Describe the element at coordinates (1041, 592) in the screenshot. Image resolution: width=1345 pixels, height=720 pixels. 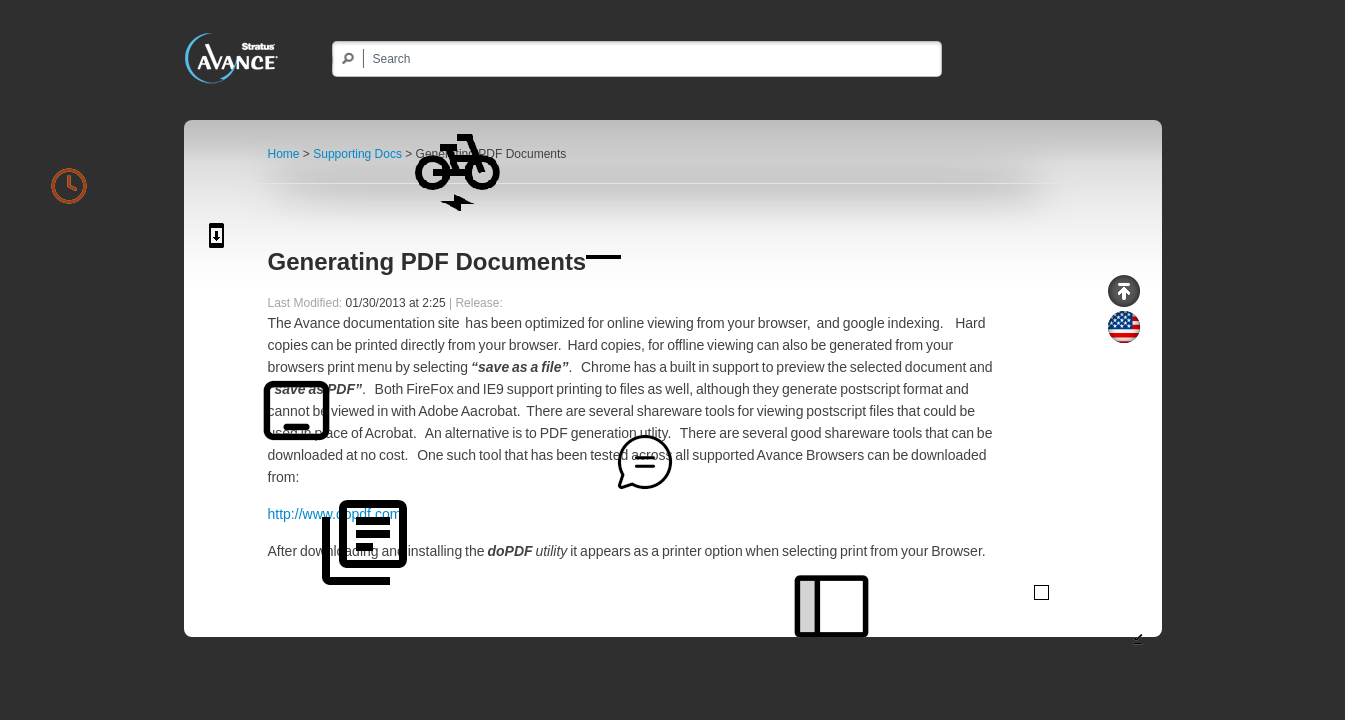
I see `crop image to square dimensions` at that location.